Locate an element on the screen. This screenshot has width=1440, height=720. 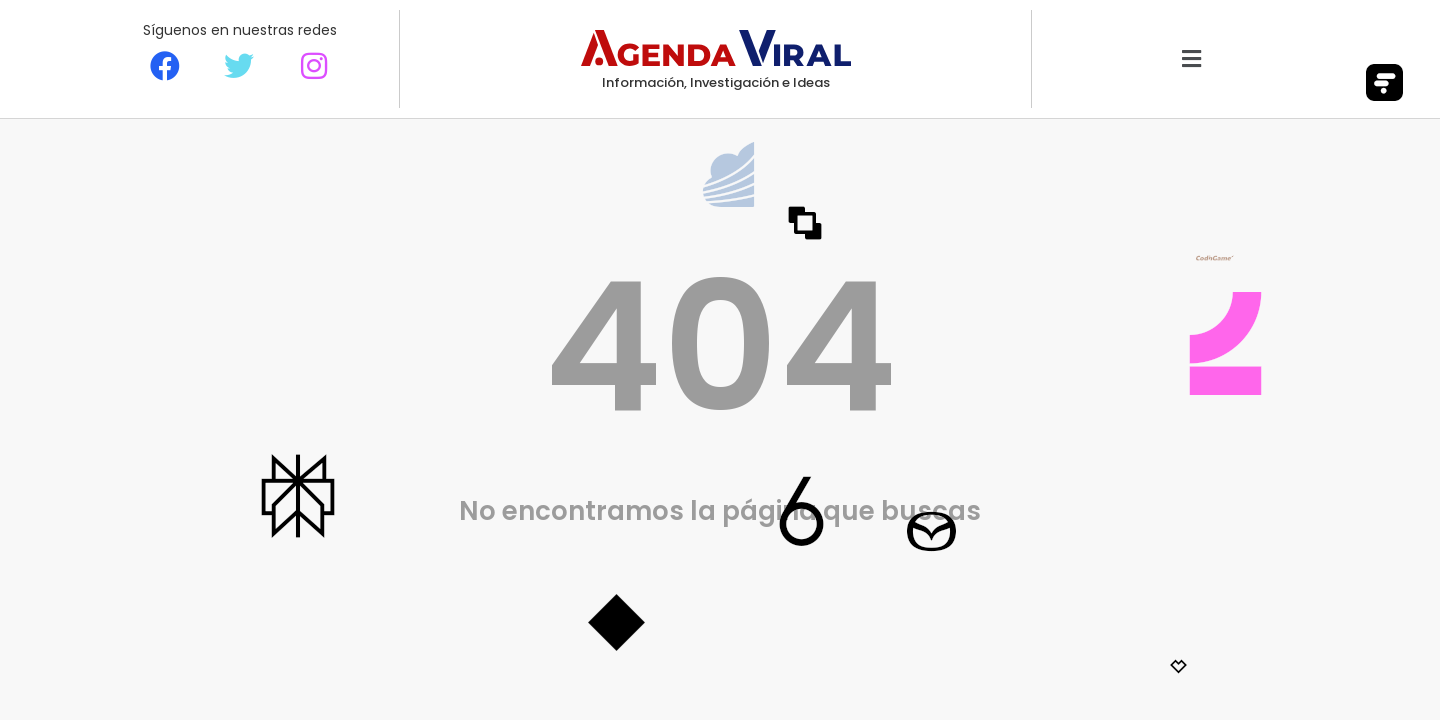
open perplexity ai app is located at coordinates (298, 496).